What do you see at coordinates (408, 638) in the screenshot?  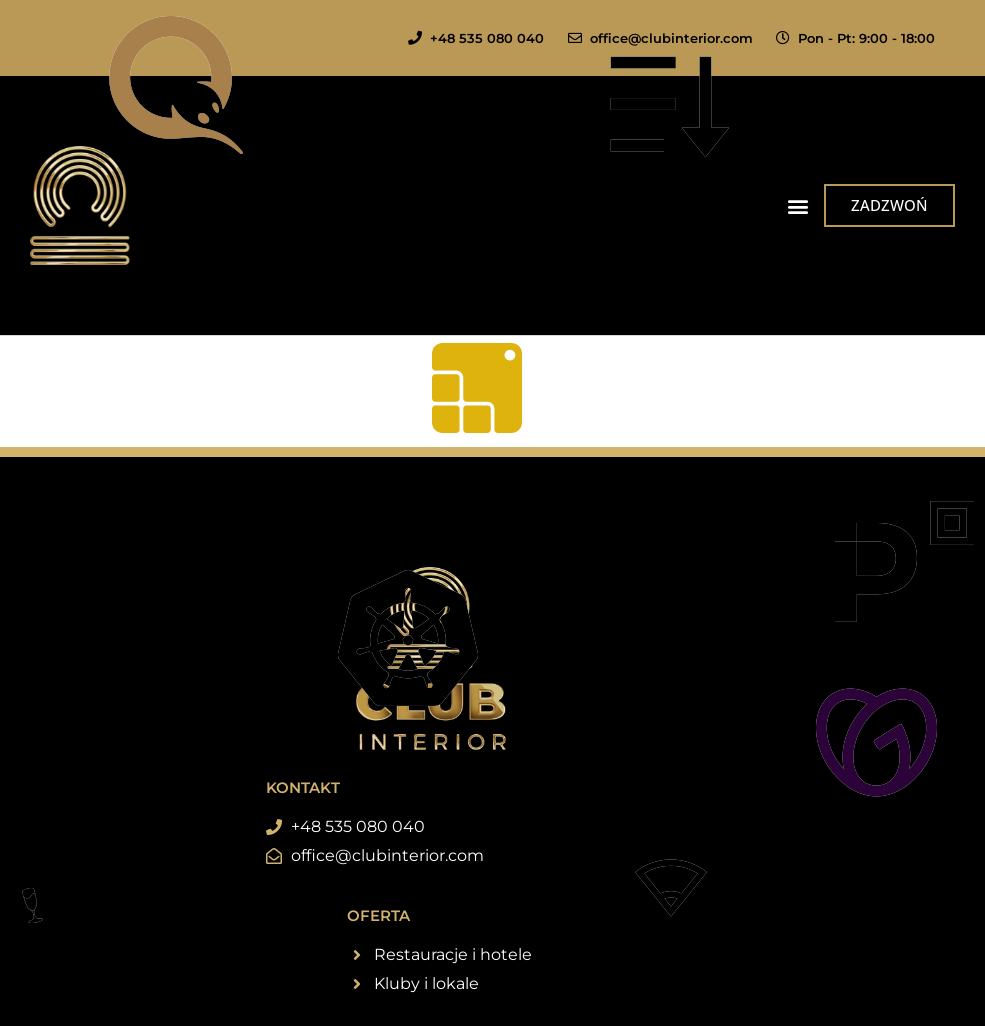 I see `kubernetes container orchestration platform logo` at bounding box center [408, 638].